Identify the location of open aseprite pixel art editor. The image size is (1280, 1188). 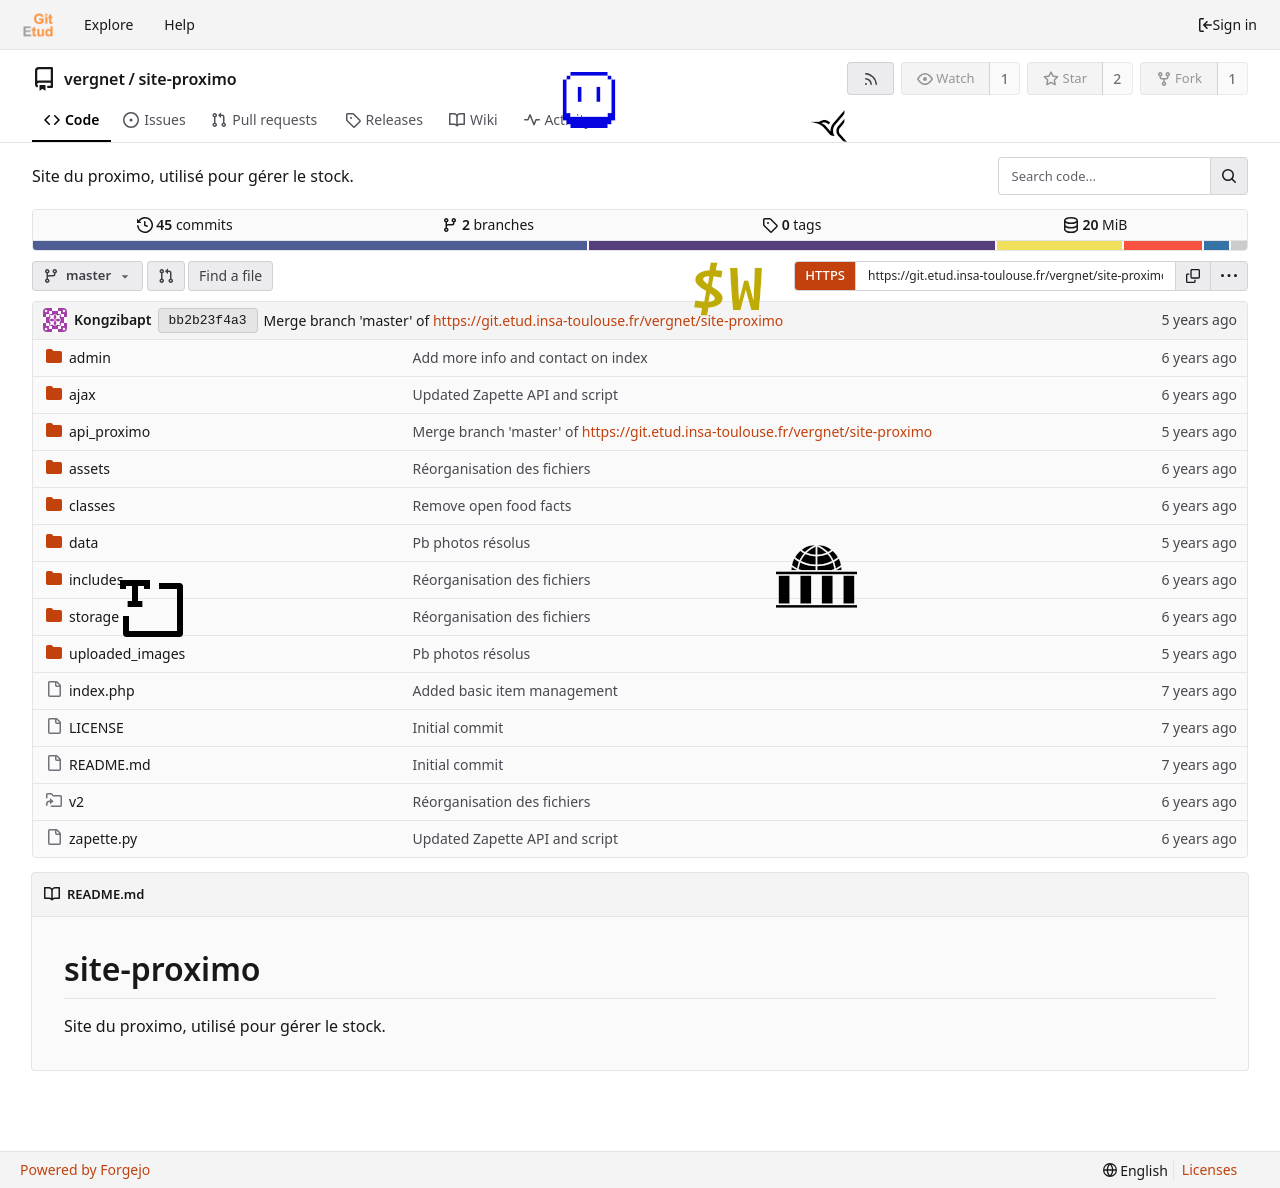
(589, 100).